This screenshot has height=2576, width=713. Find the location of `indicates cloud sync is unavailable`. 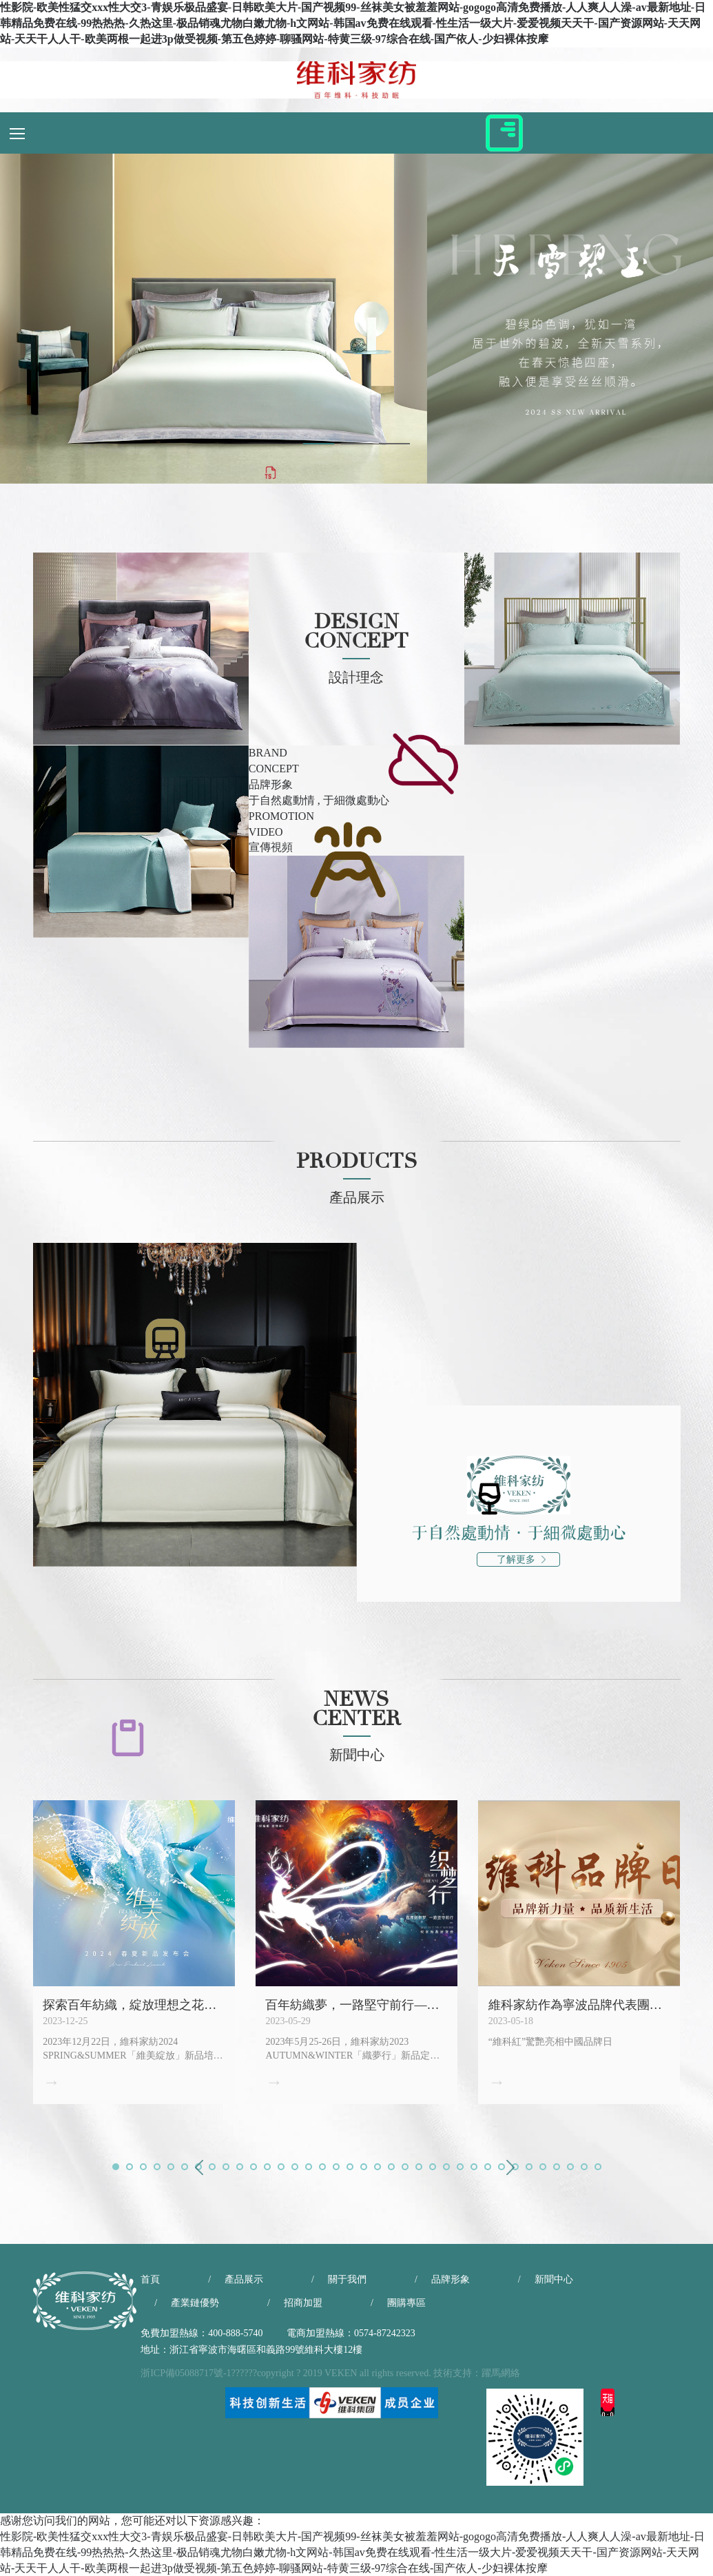

indicates cloud sync is unavailable is located at coordinates (423, 762).